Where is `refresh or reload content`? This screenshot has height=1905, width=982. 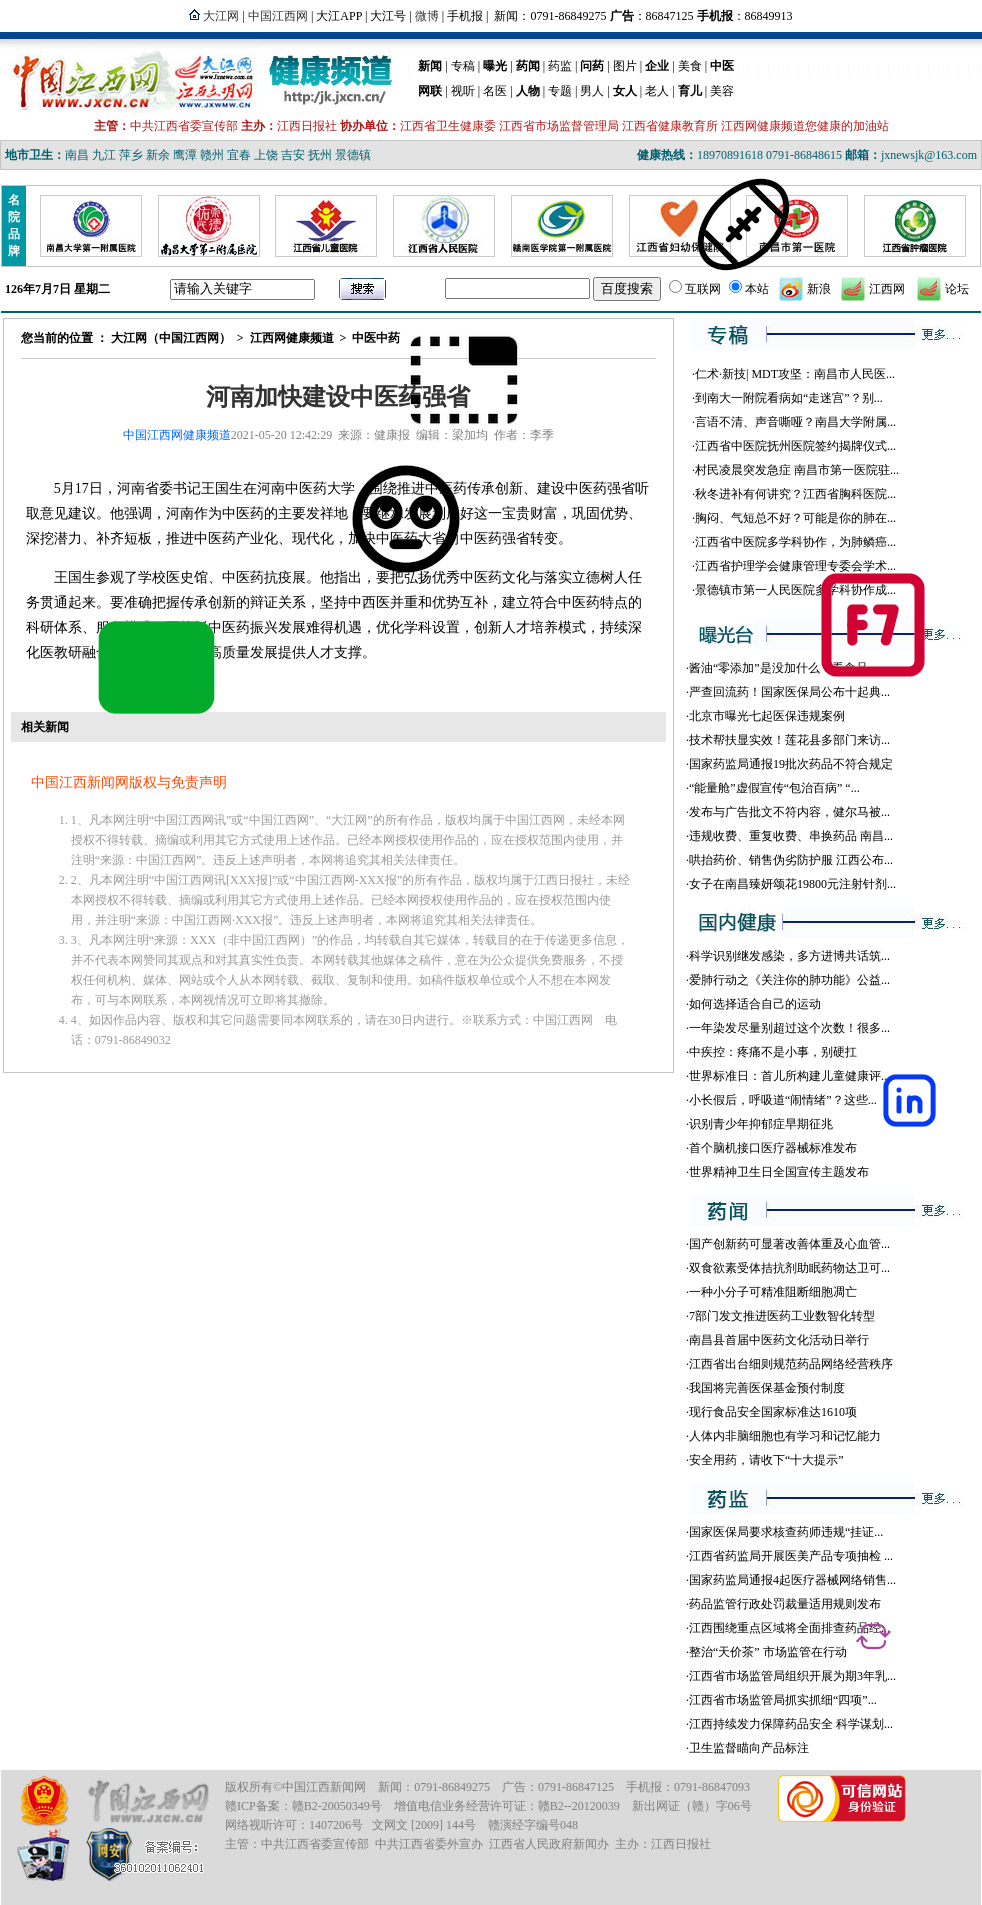
refresh or reload content is located at coordinates (873, 1636).